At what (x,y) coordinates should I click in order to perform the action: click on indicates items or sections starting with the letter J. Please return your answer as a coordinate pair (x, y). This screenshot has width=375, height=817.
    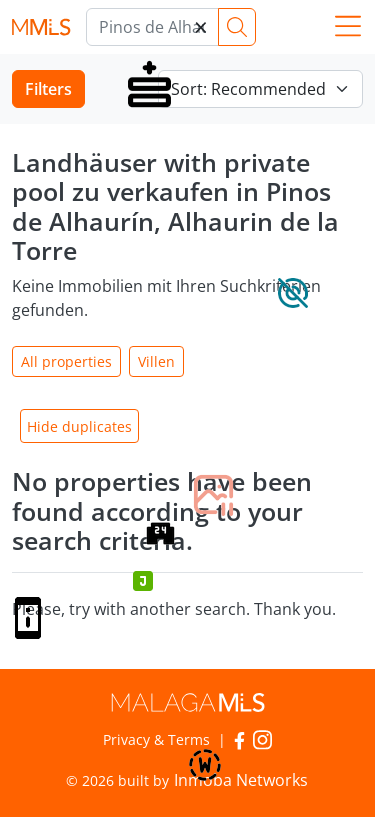
    Looking at the image, I should click on (143, 581).